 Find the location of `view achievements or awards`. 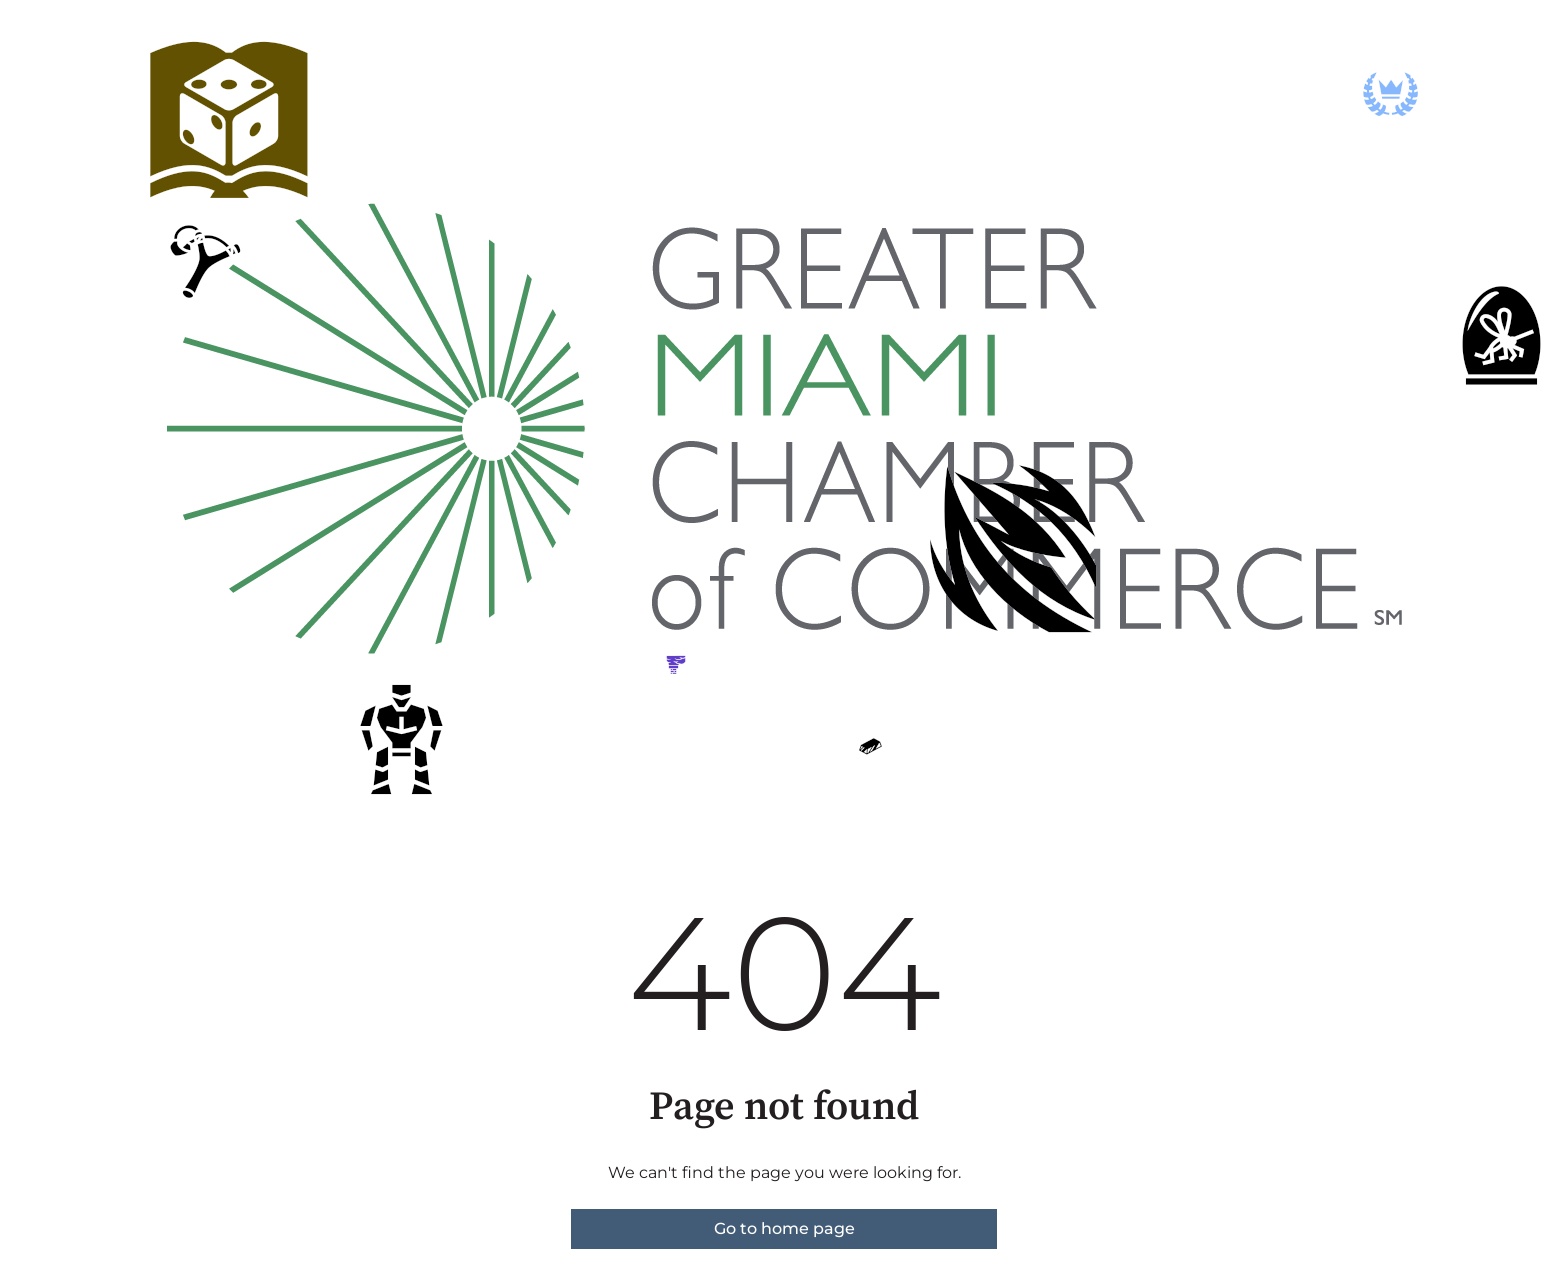

view achievements or awards is located at coordinates (1390, 93).